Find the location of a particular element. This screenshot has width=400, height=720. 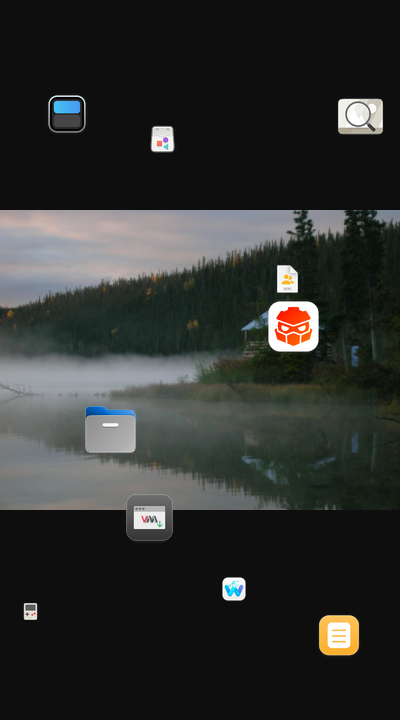

wiki document file type is located at coordinates (287, 279).